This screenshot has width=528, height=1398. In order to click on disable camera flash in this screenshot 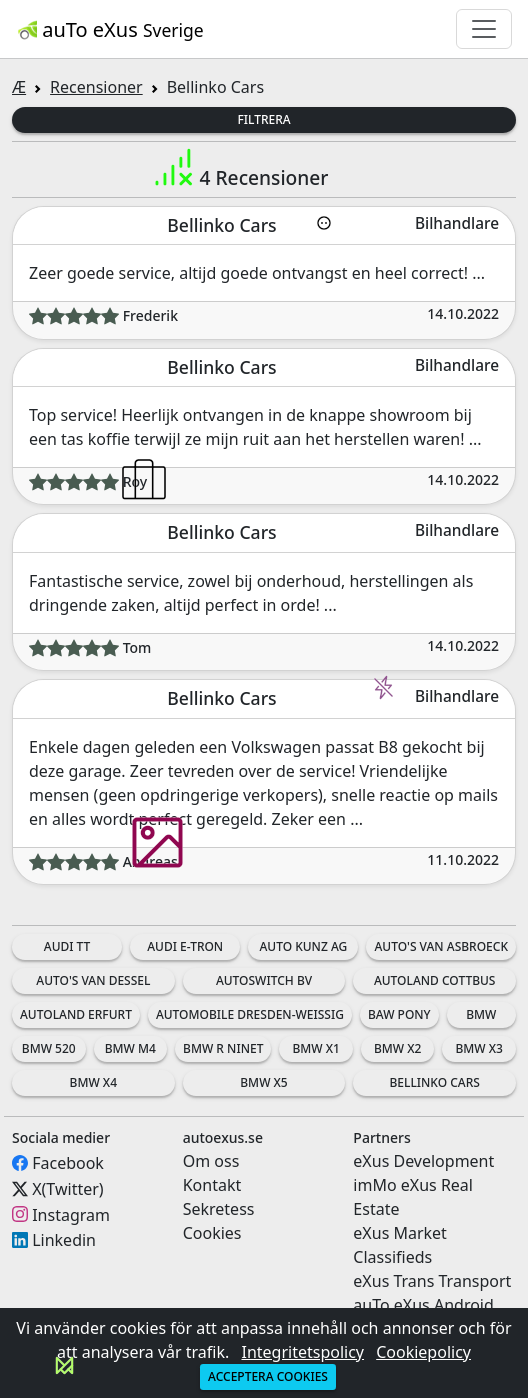, I will do `click(383, 687)`.